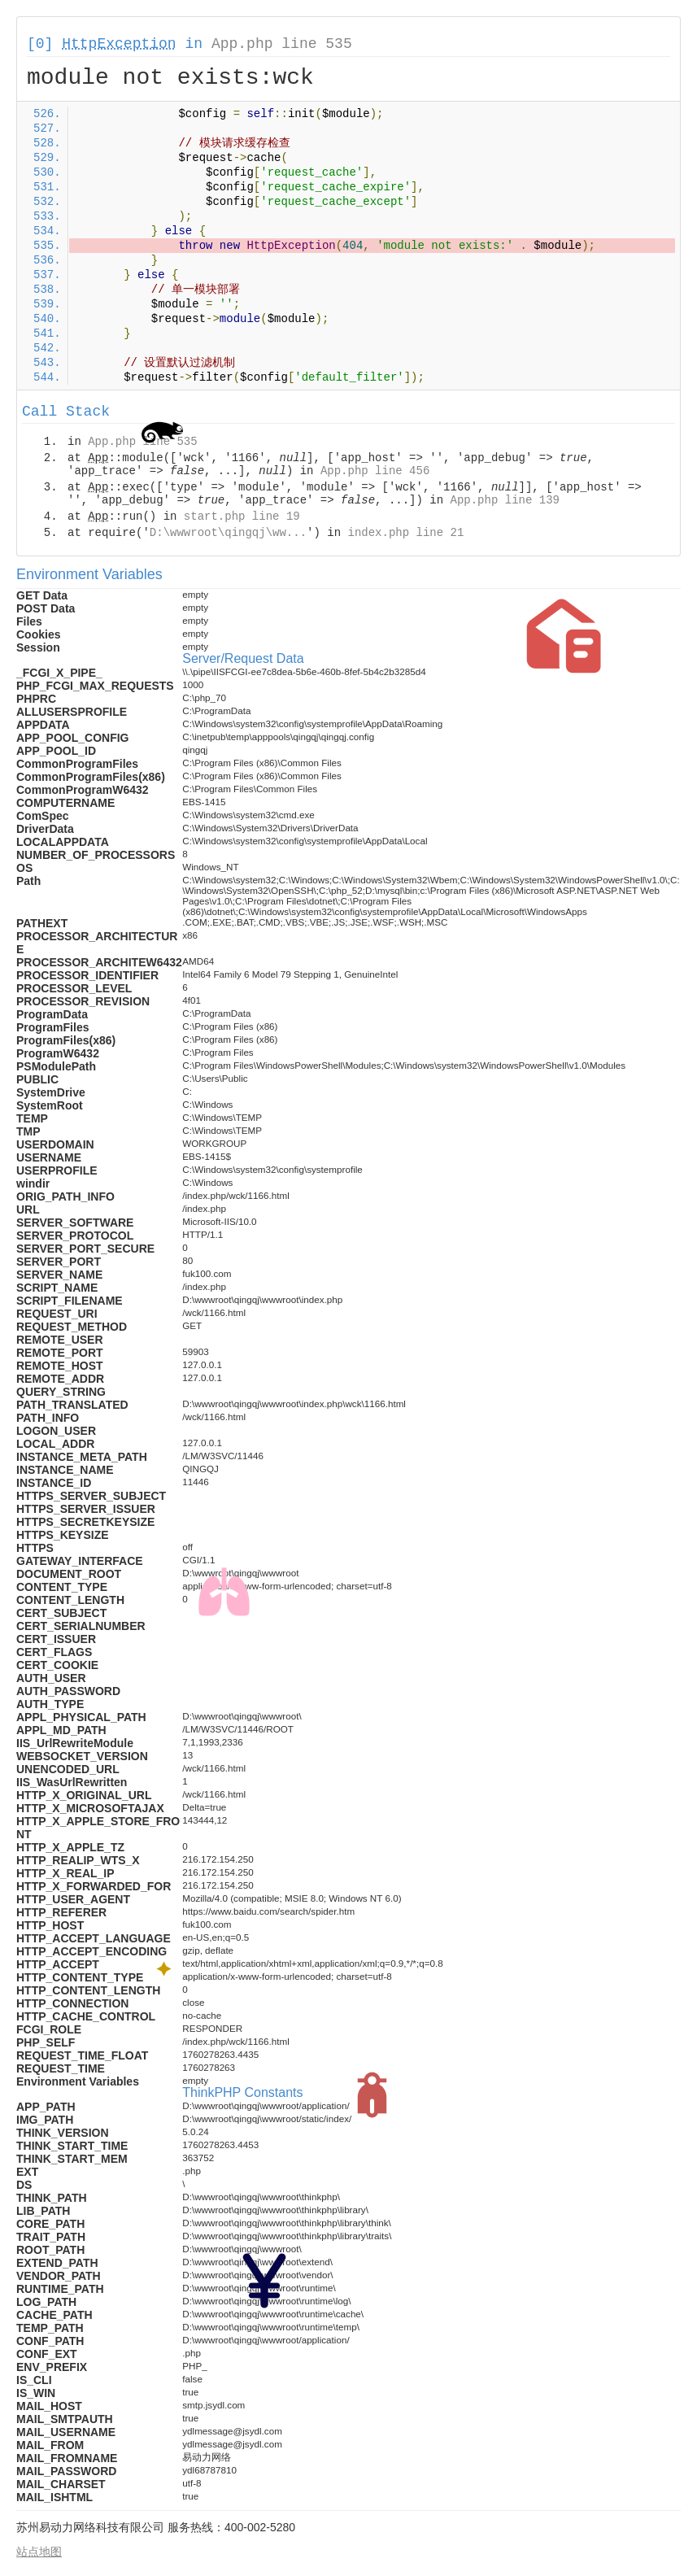  Describe the element at coordinates (264, 2281) in the screenshot. I see `select Japanese yen as currency` at that location.